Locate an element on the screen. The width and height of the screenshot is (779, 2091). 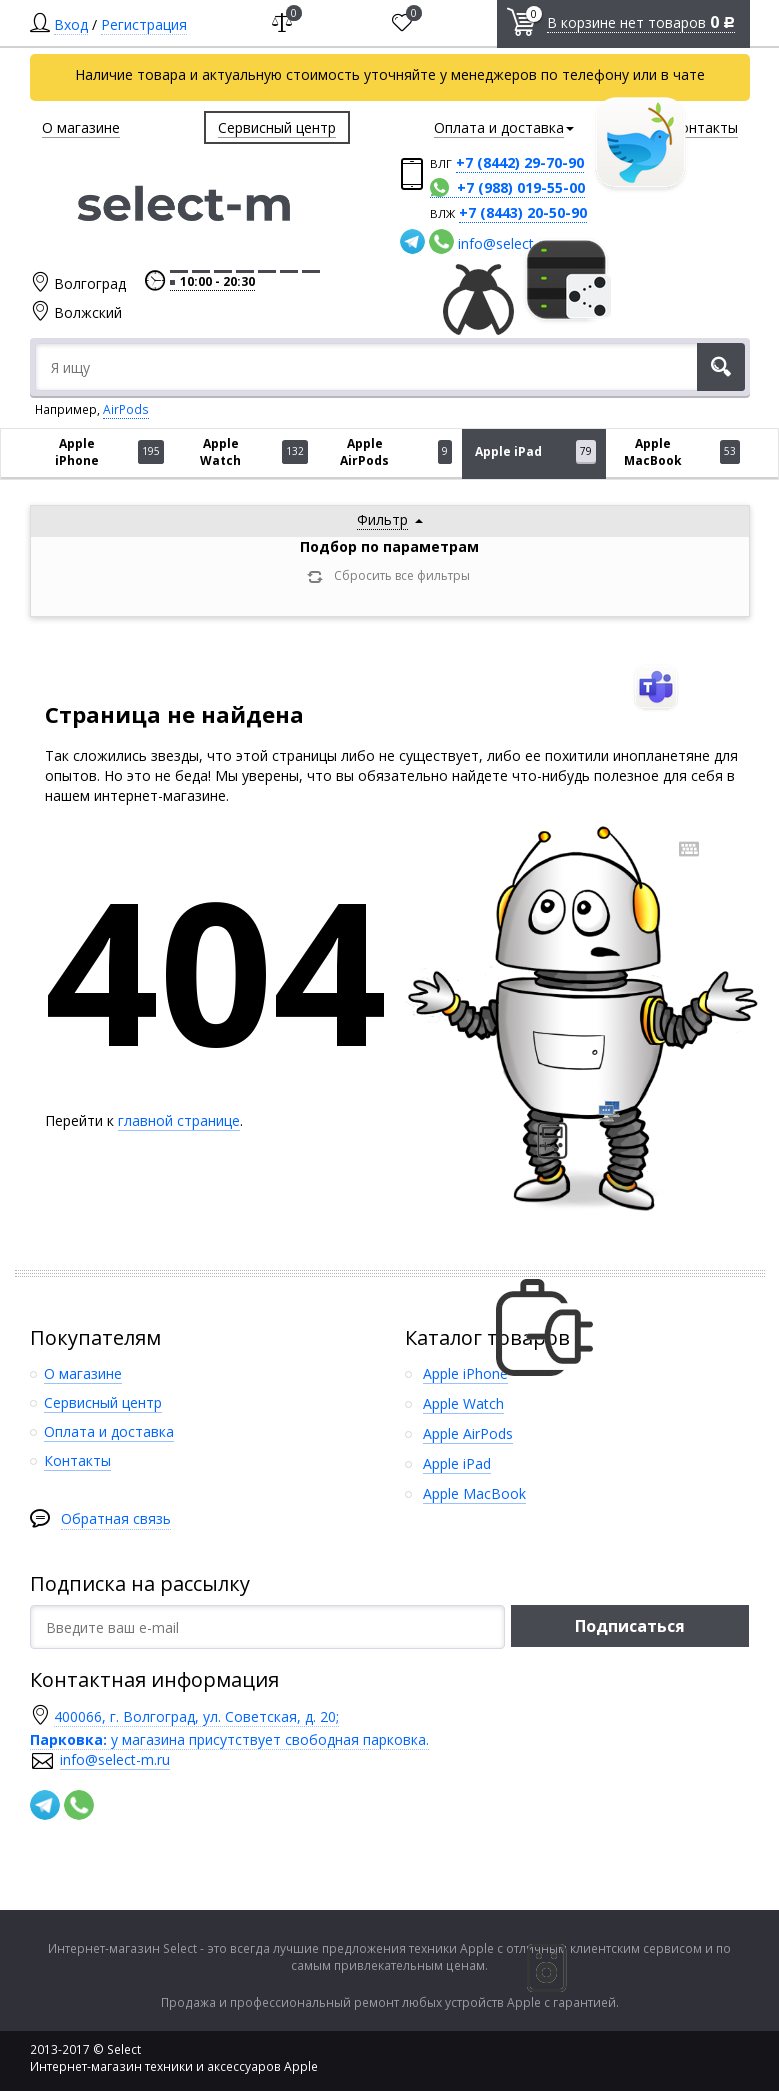
switch to keyboard input is located at coordinates (689, 849).